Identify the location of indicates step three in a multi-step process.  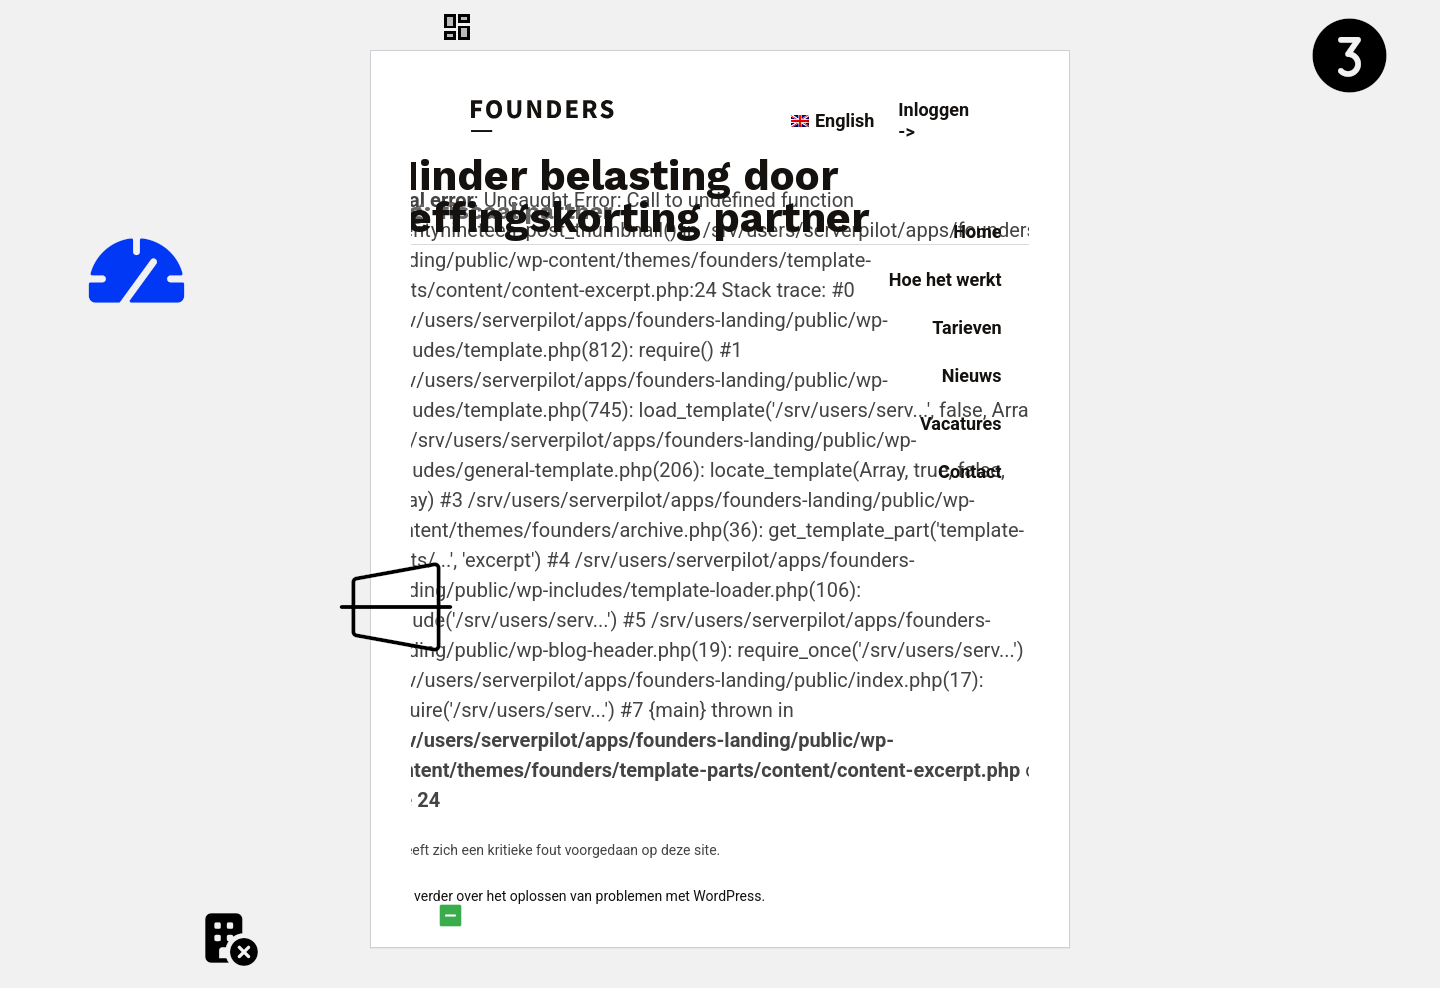
(1349, 55).